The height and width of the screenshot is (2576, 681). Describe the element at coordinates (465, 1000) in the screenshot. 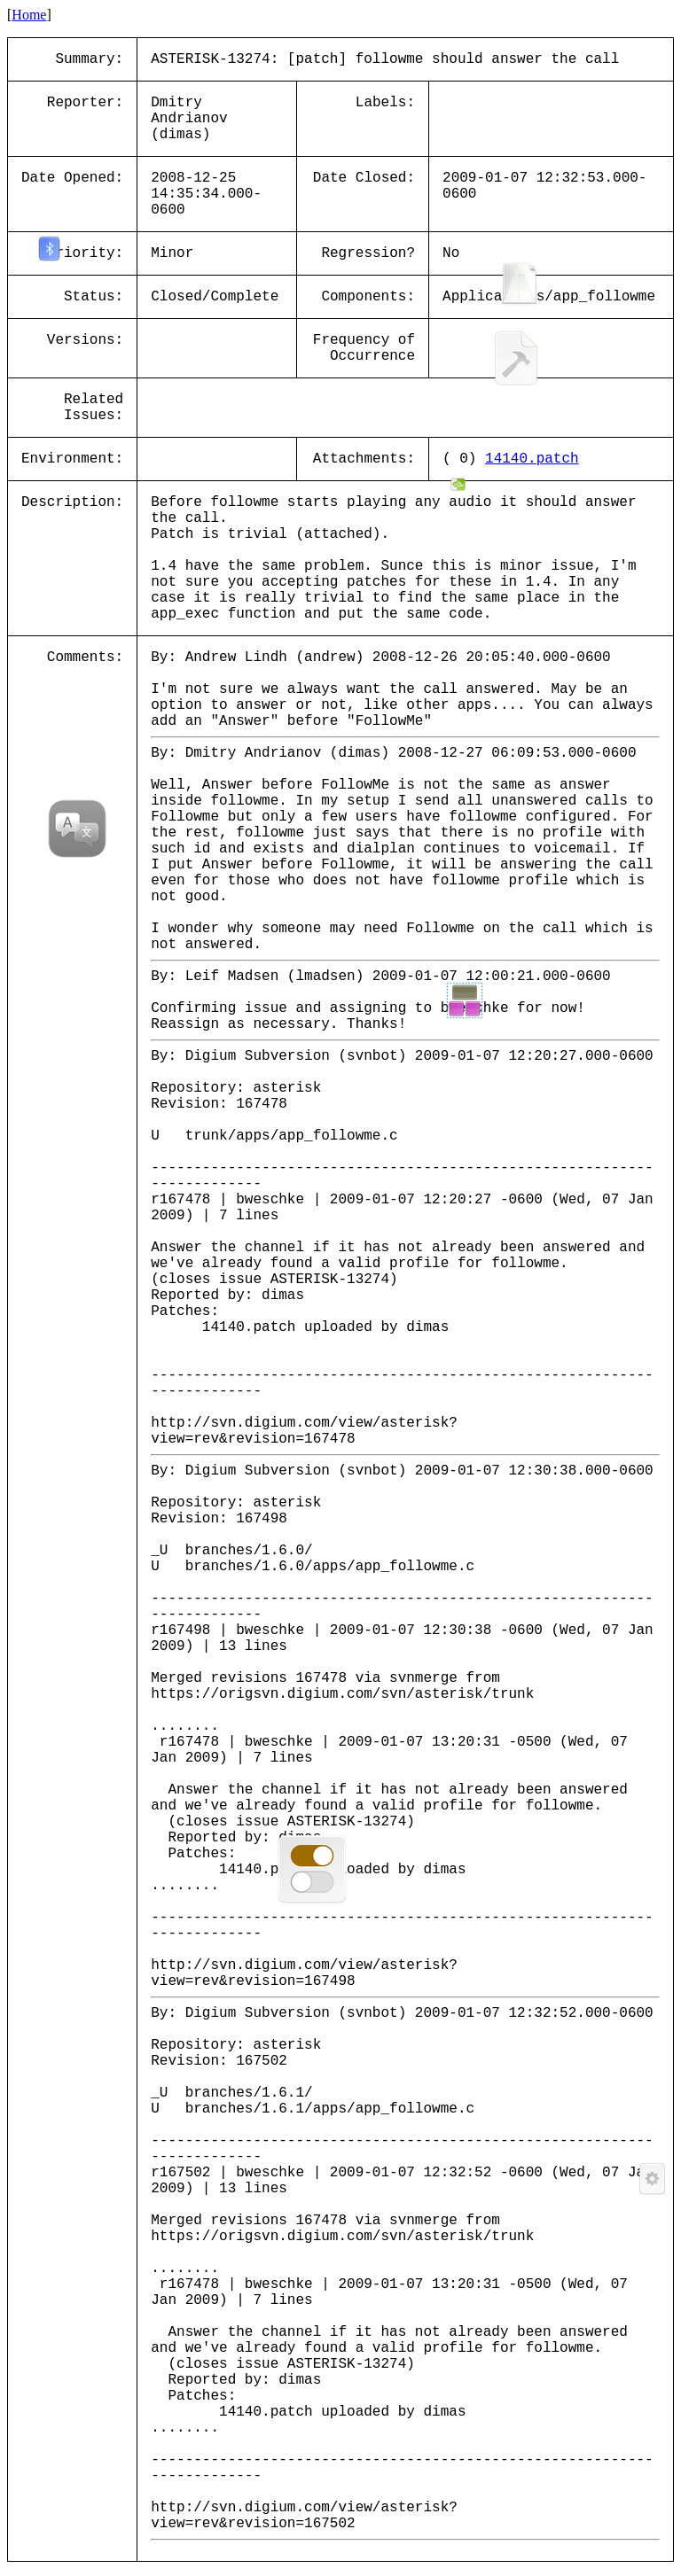

I see `select all items in the current view` at that location.